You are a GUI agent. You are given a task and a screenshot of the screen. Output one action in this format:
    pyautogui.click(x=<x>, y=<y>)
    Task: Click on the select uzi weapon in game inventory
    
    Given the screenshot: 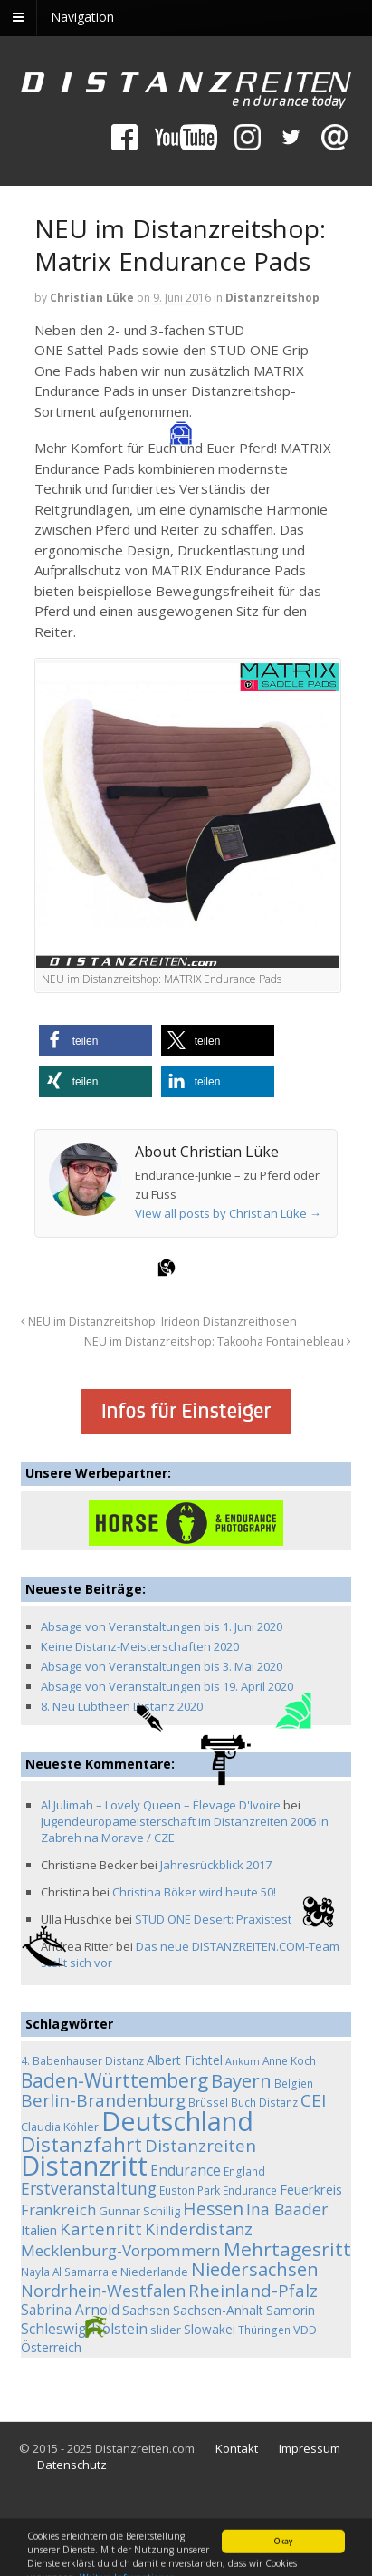 What is the action you would take?
    pyautogui.click(x=225, y=1760)
    